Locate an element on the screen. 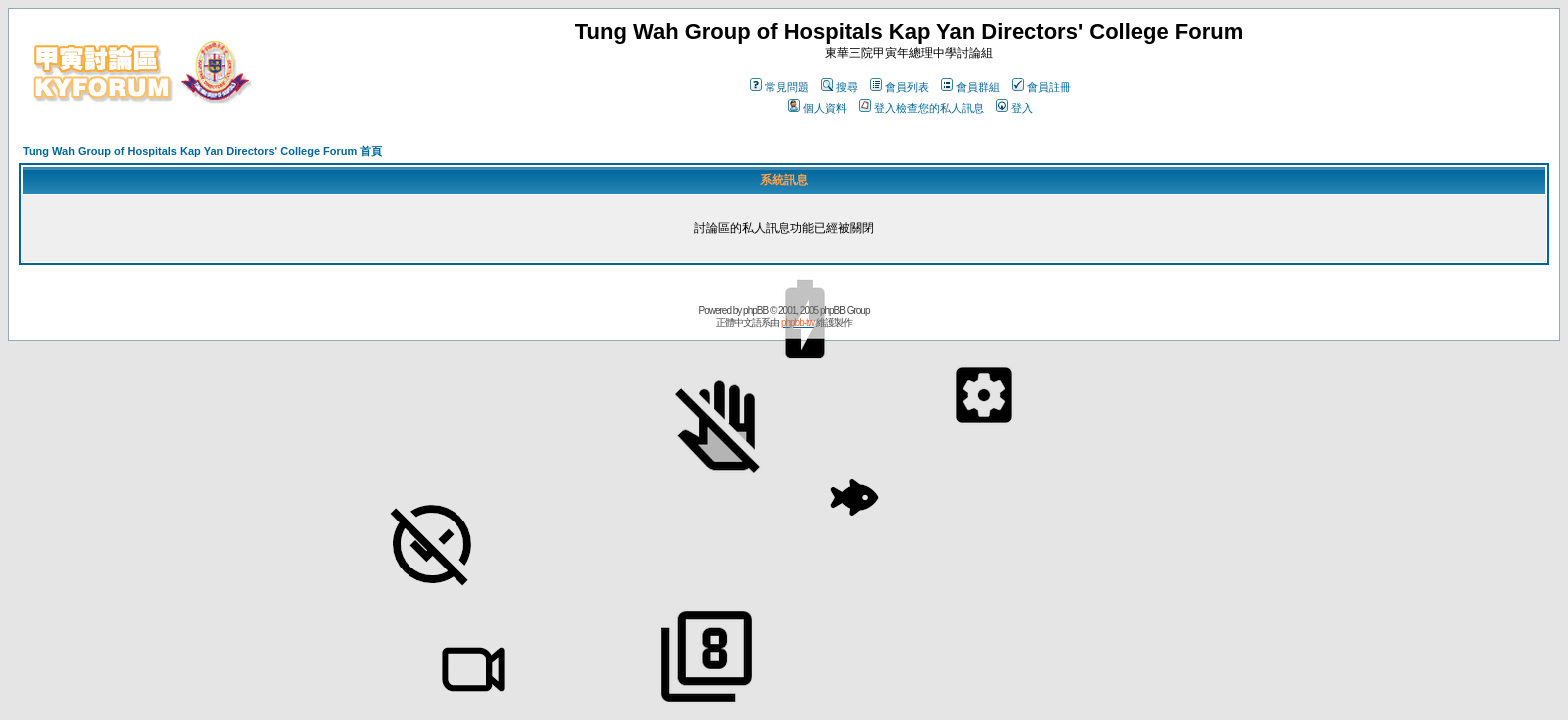 This screenshot has width=1568, height=720. do not touch or interact with this element is located at coordinates (720, 427).